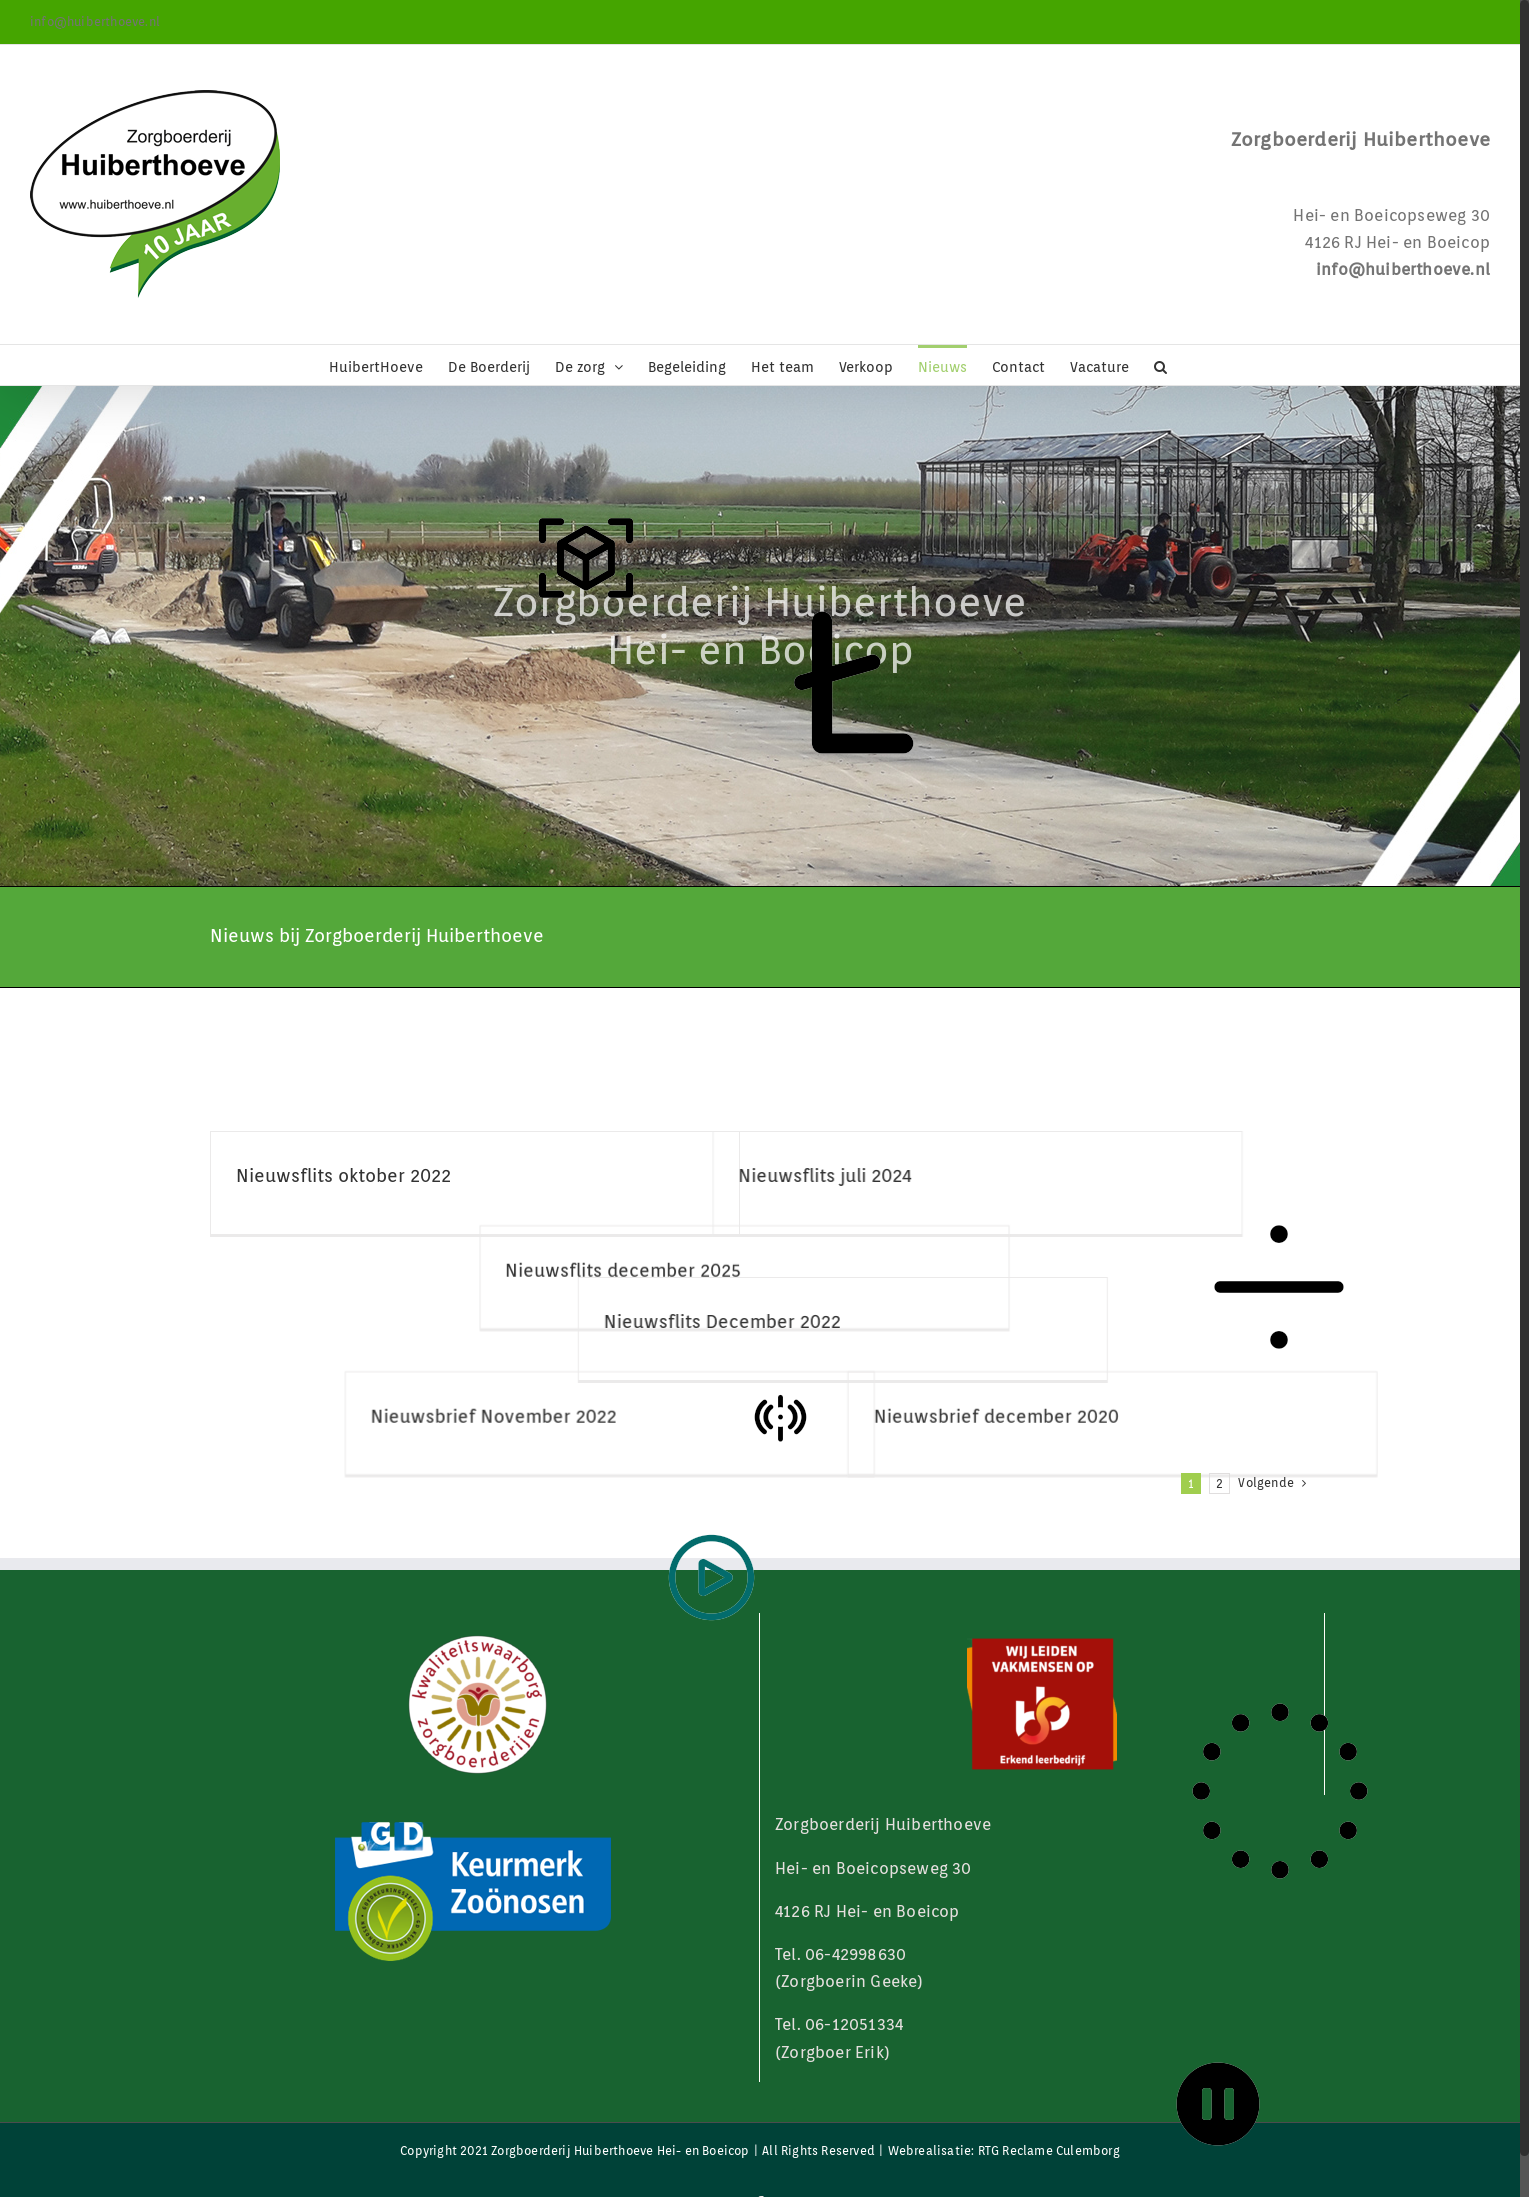 Image resolution: width=1529 pixels, height=2197 pixels. What do you see at coordinates (1218, 2104) in the screenshot?
I see `pause media playback` at bounding box center [1218, 2104].